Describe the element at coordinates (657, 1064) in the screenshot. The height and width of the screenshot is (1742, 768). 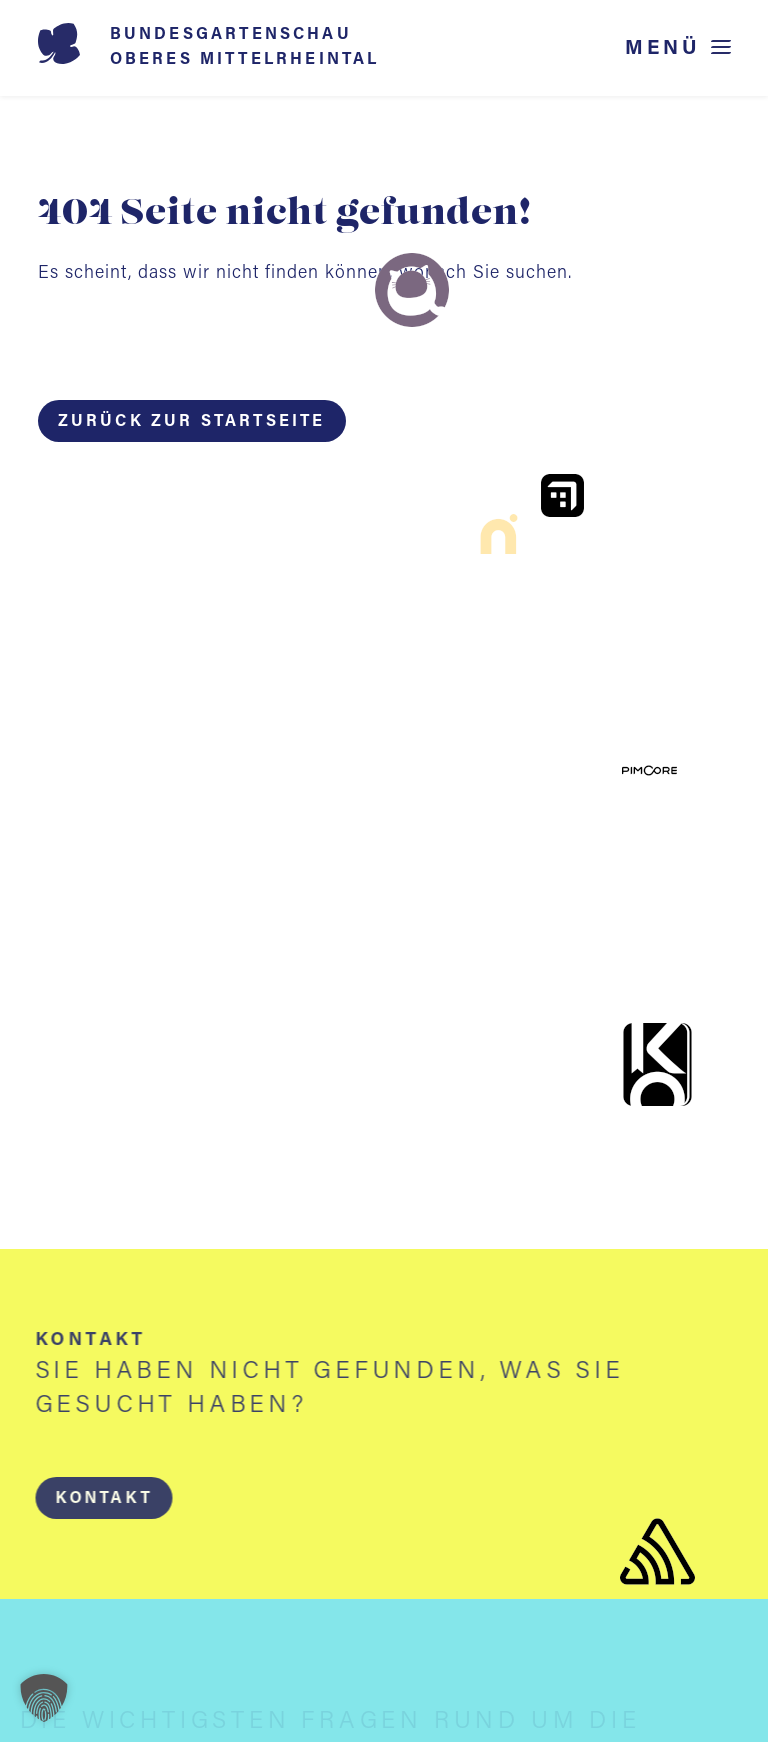
I see `open KOReader e-book application` at that location.